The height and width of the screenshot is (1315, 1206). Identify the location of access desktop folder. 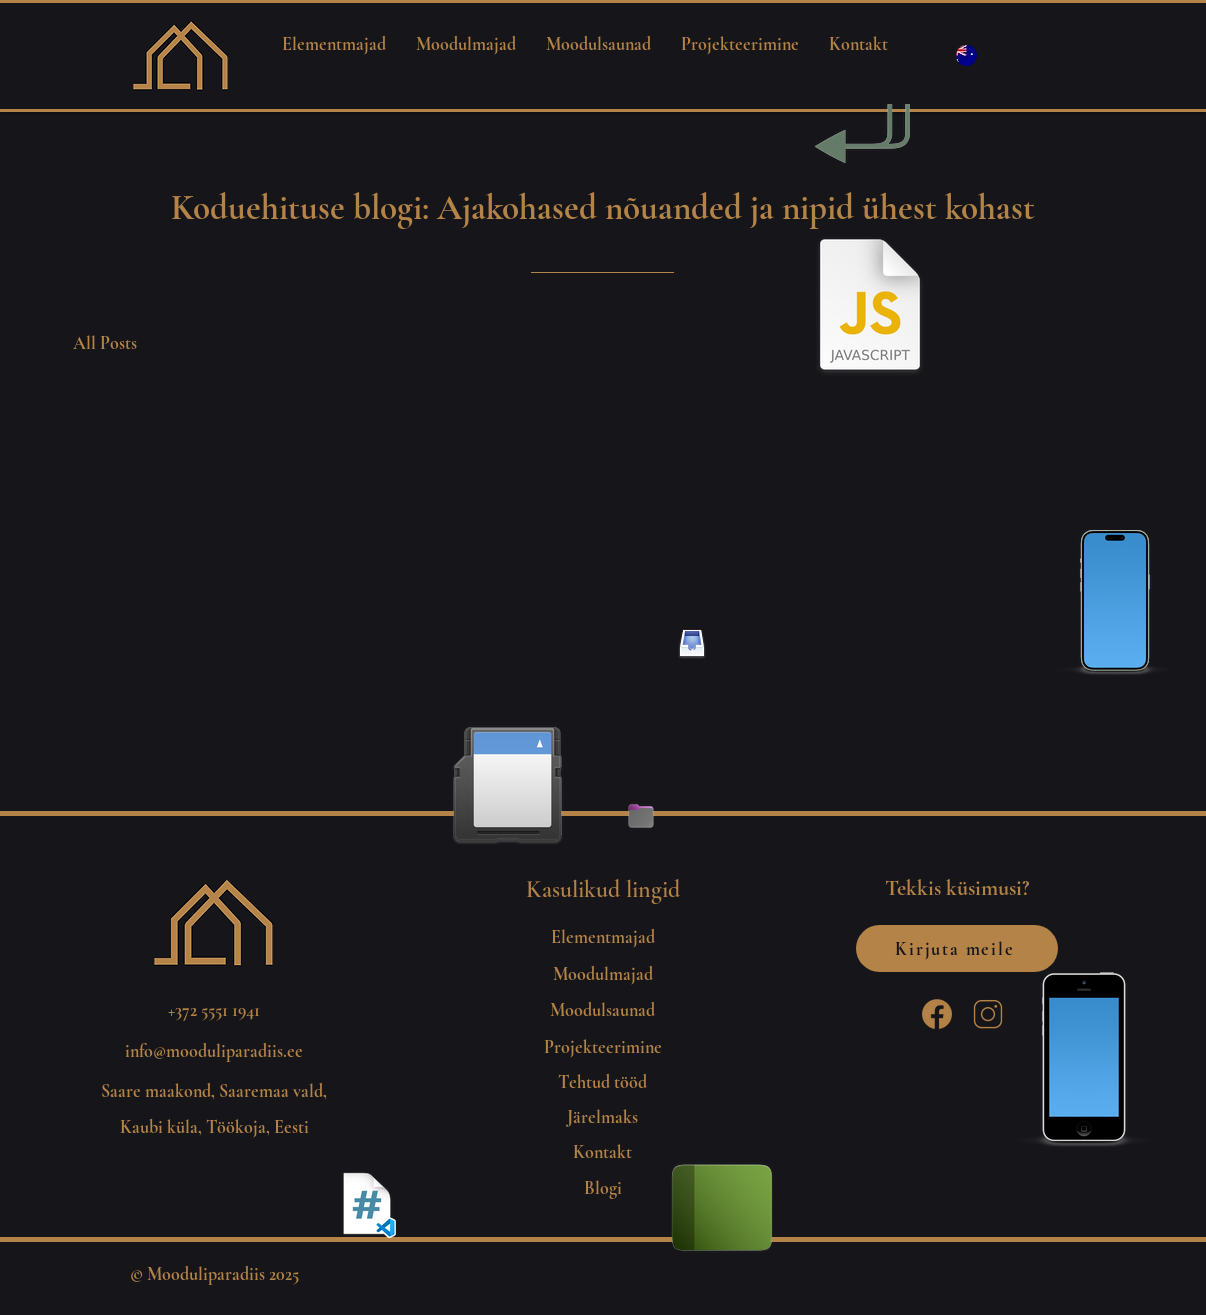
(722, 1204).